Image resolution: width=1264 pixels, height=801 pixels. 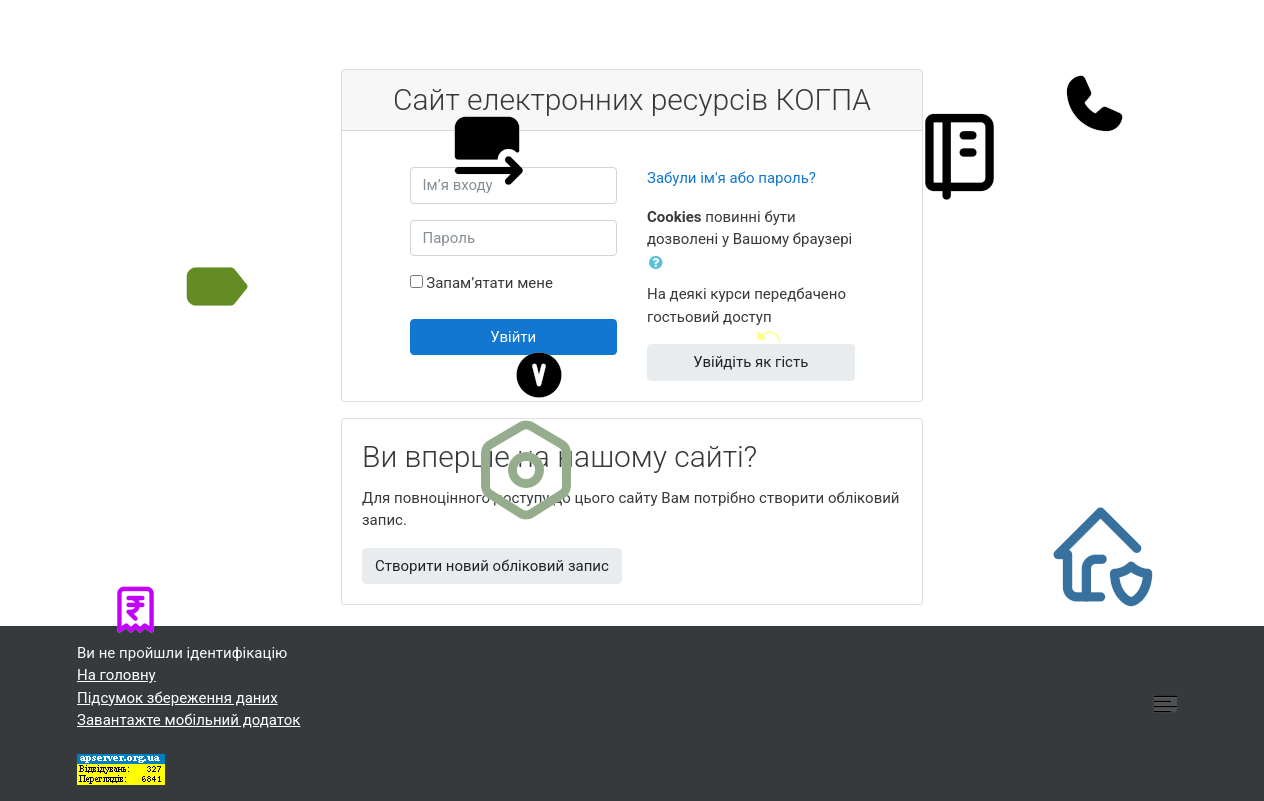 I want to click on make a phone call, so click(x=1093, y=104).